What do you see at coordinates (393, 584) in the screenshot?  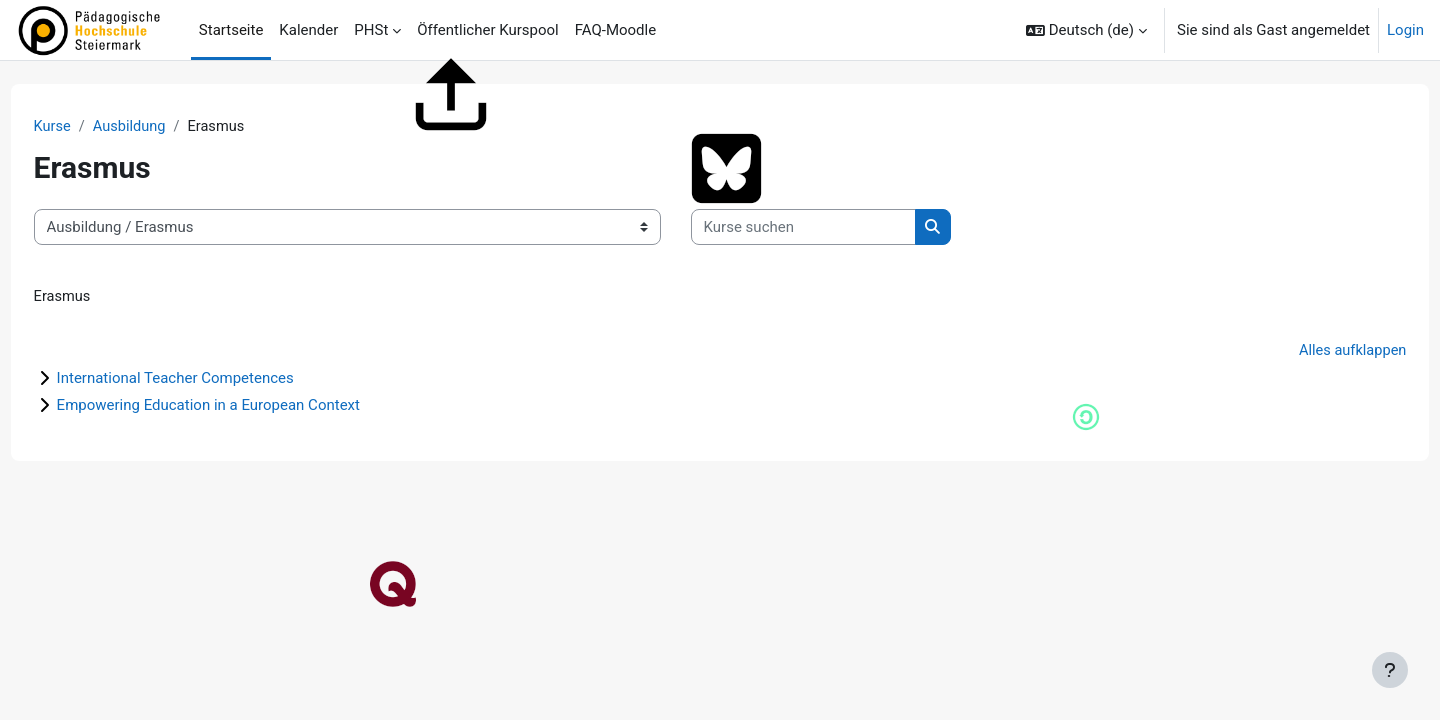 I see `open qase test management platform` at bounding box center [393, 584].